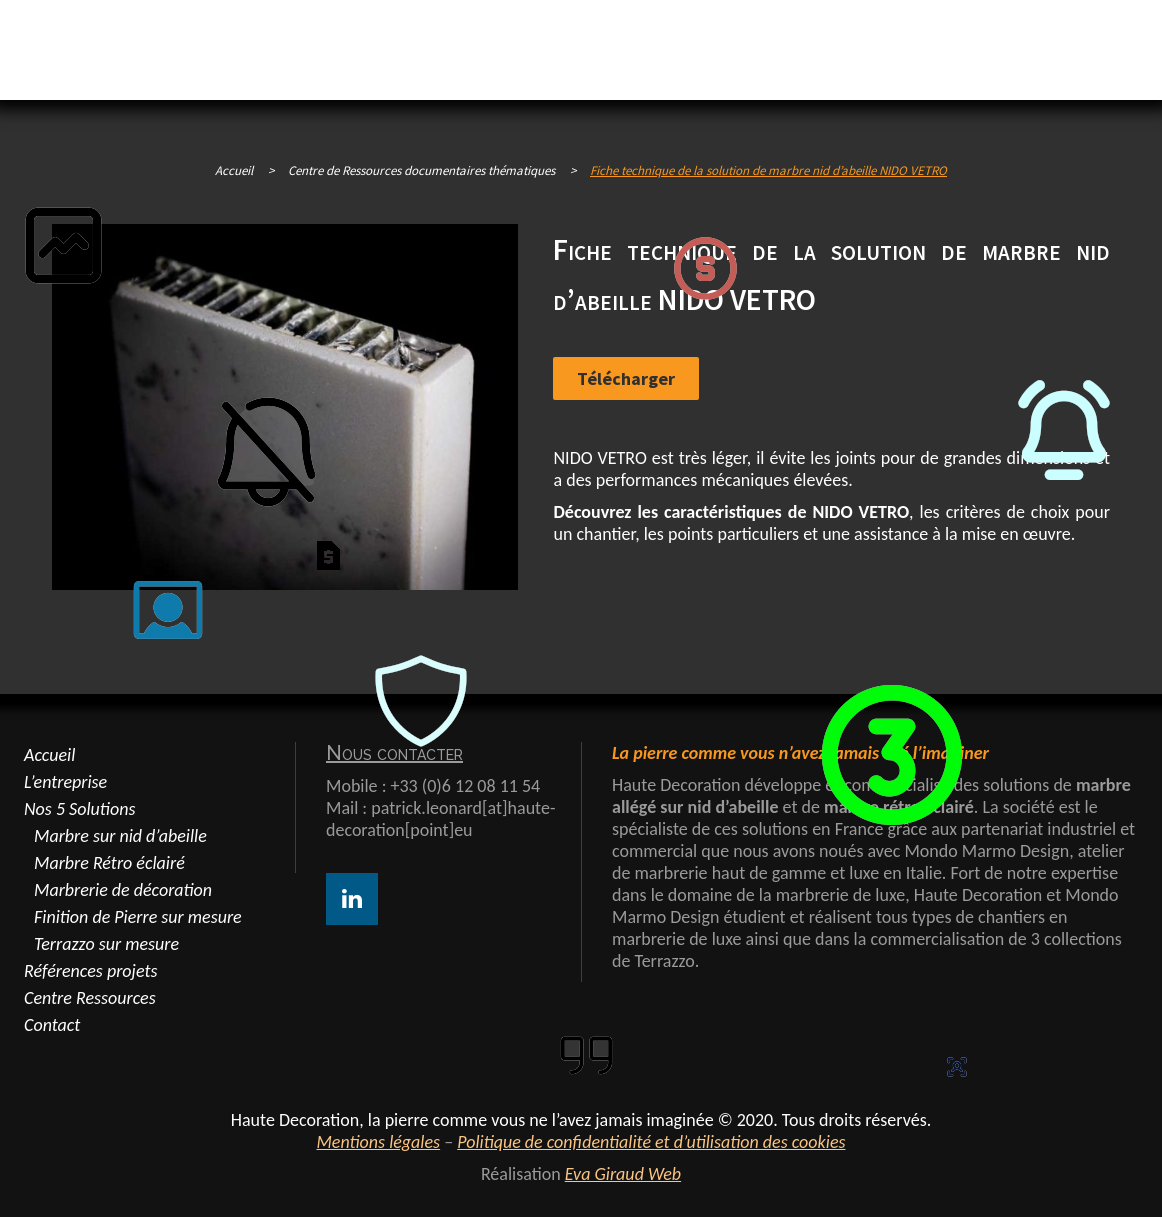 The image size is (1162, 1217). What do you see at coordinates (328, 555) in the screenshot?
I see `view invoice or billing document` at bounding box center [328, 555].